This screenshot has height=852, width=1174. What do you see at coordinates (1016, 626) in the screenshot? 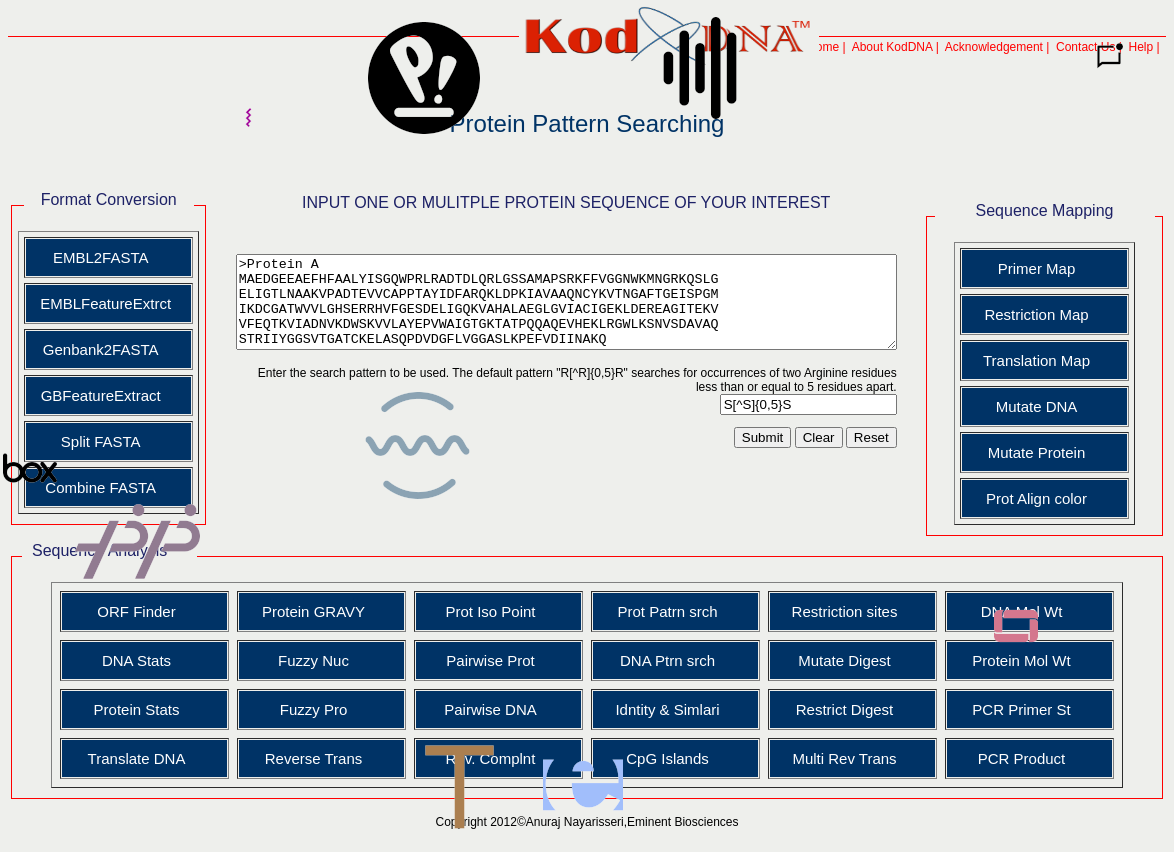
I see `open google tv app` at bounding box center [1016, 626].